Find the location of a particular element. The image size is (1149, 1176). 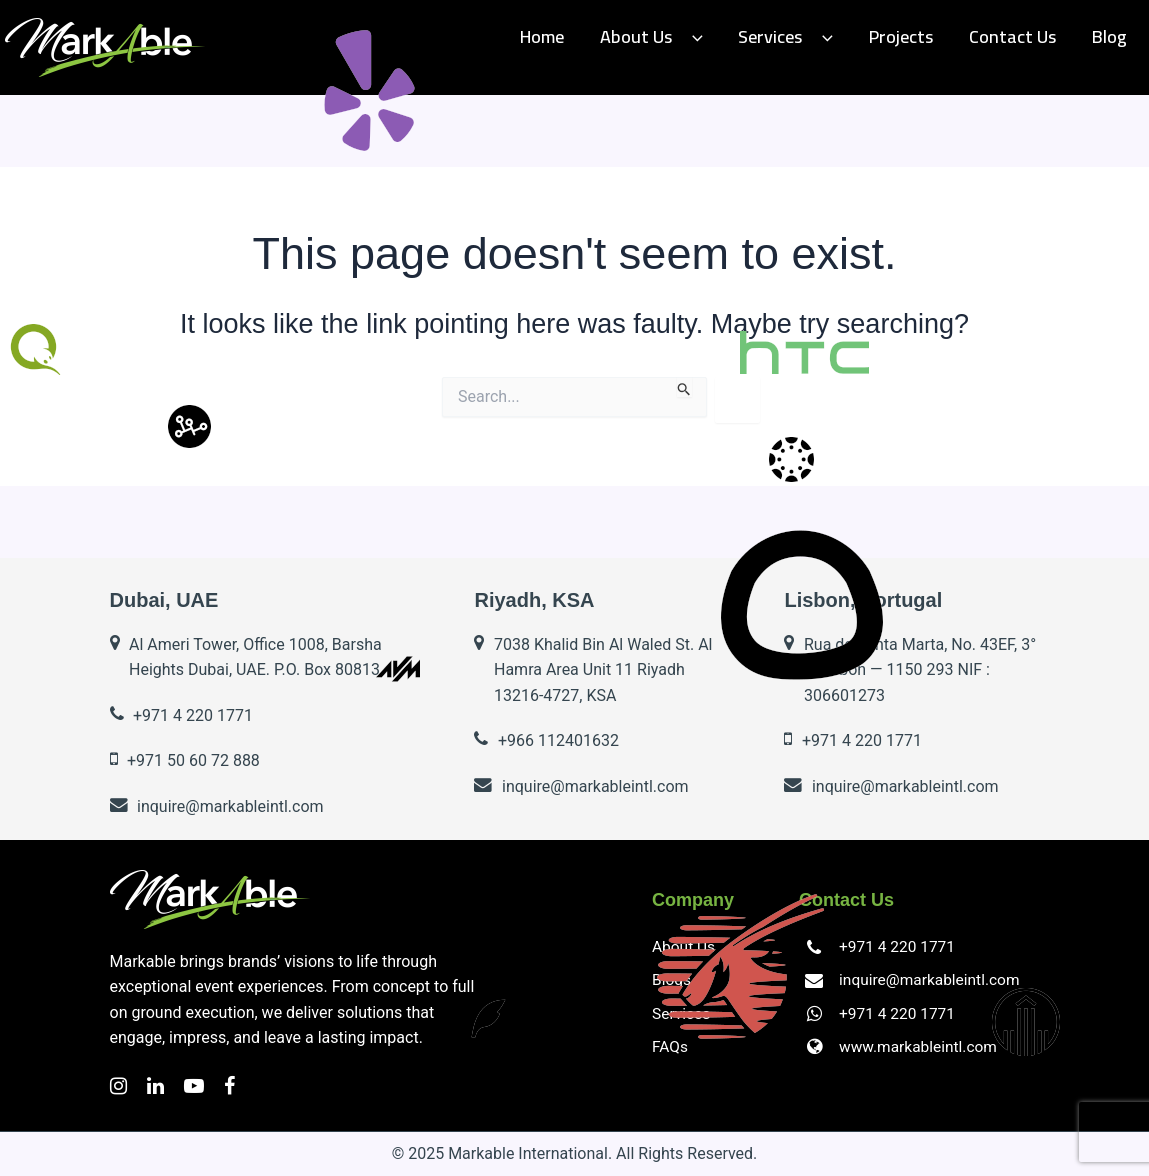

access Qiwi payment services is located at coordinates (35, 349).